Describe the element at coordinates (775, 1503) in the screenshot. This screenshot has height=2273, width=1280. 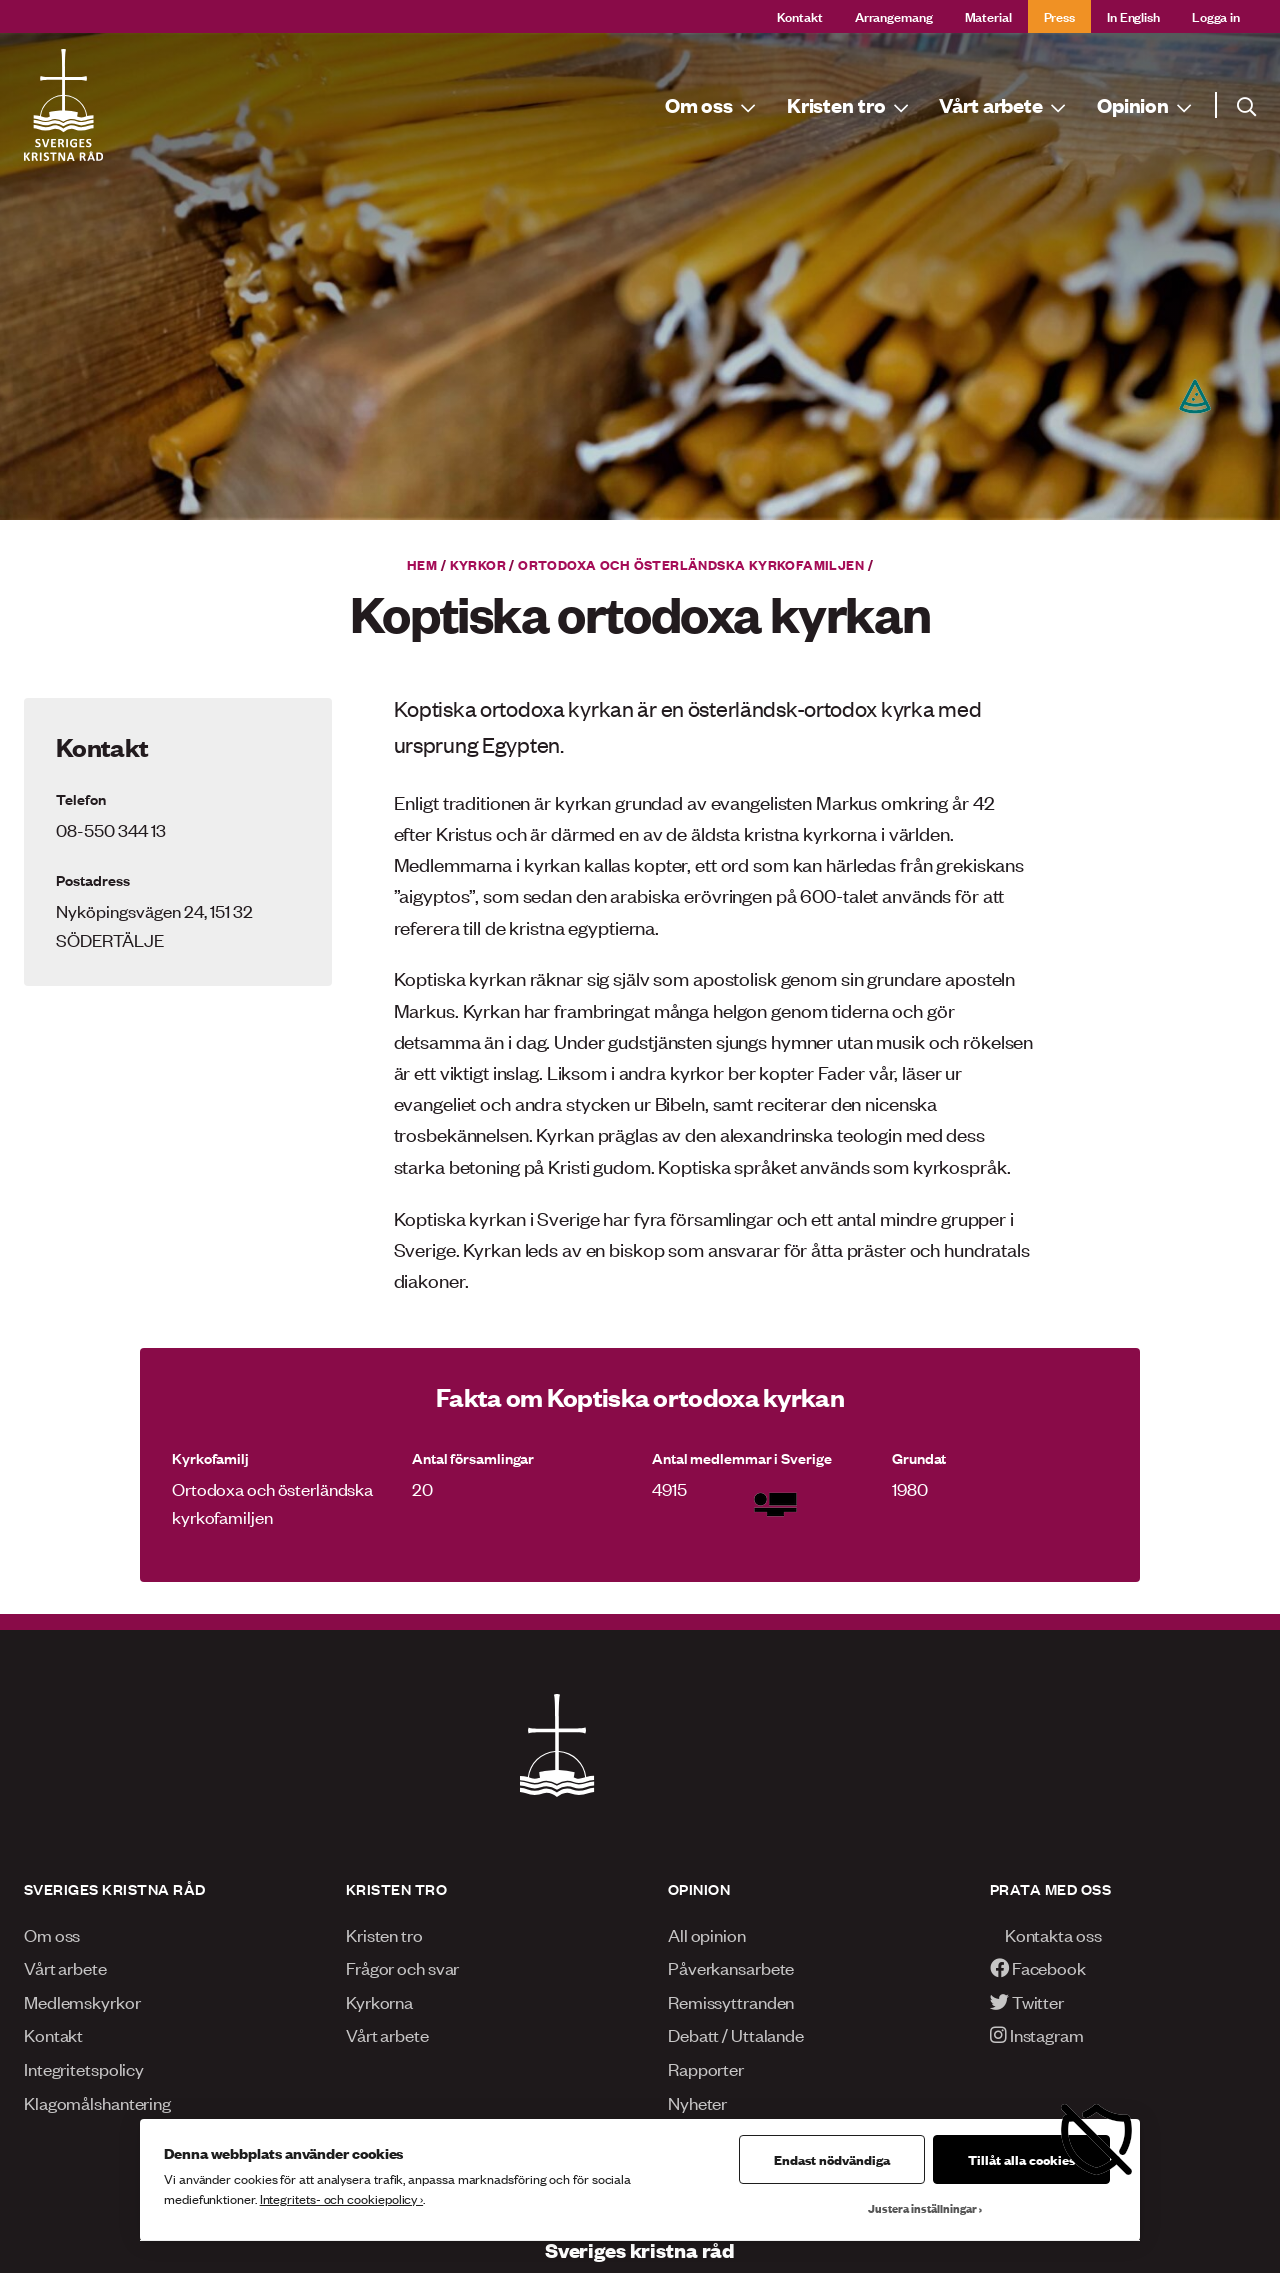
I see `select flat bed seat option for flight` at that location.